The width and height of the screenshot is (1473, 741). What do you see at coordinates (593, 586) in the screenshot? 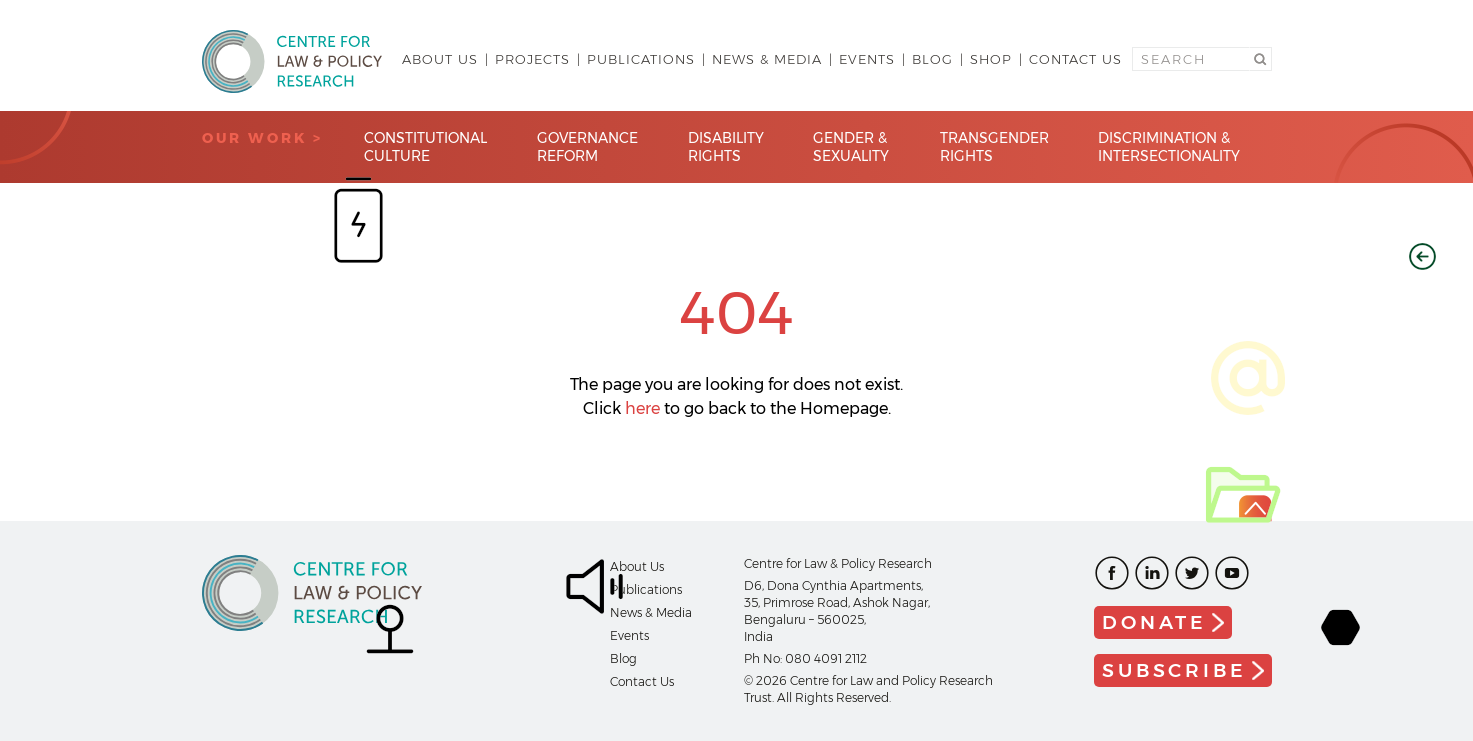
I see `increase or adjust volume` at bounding box center [593, 586].